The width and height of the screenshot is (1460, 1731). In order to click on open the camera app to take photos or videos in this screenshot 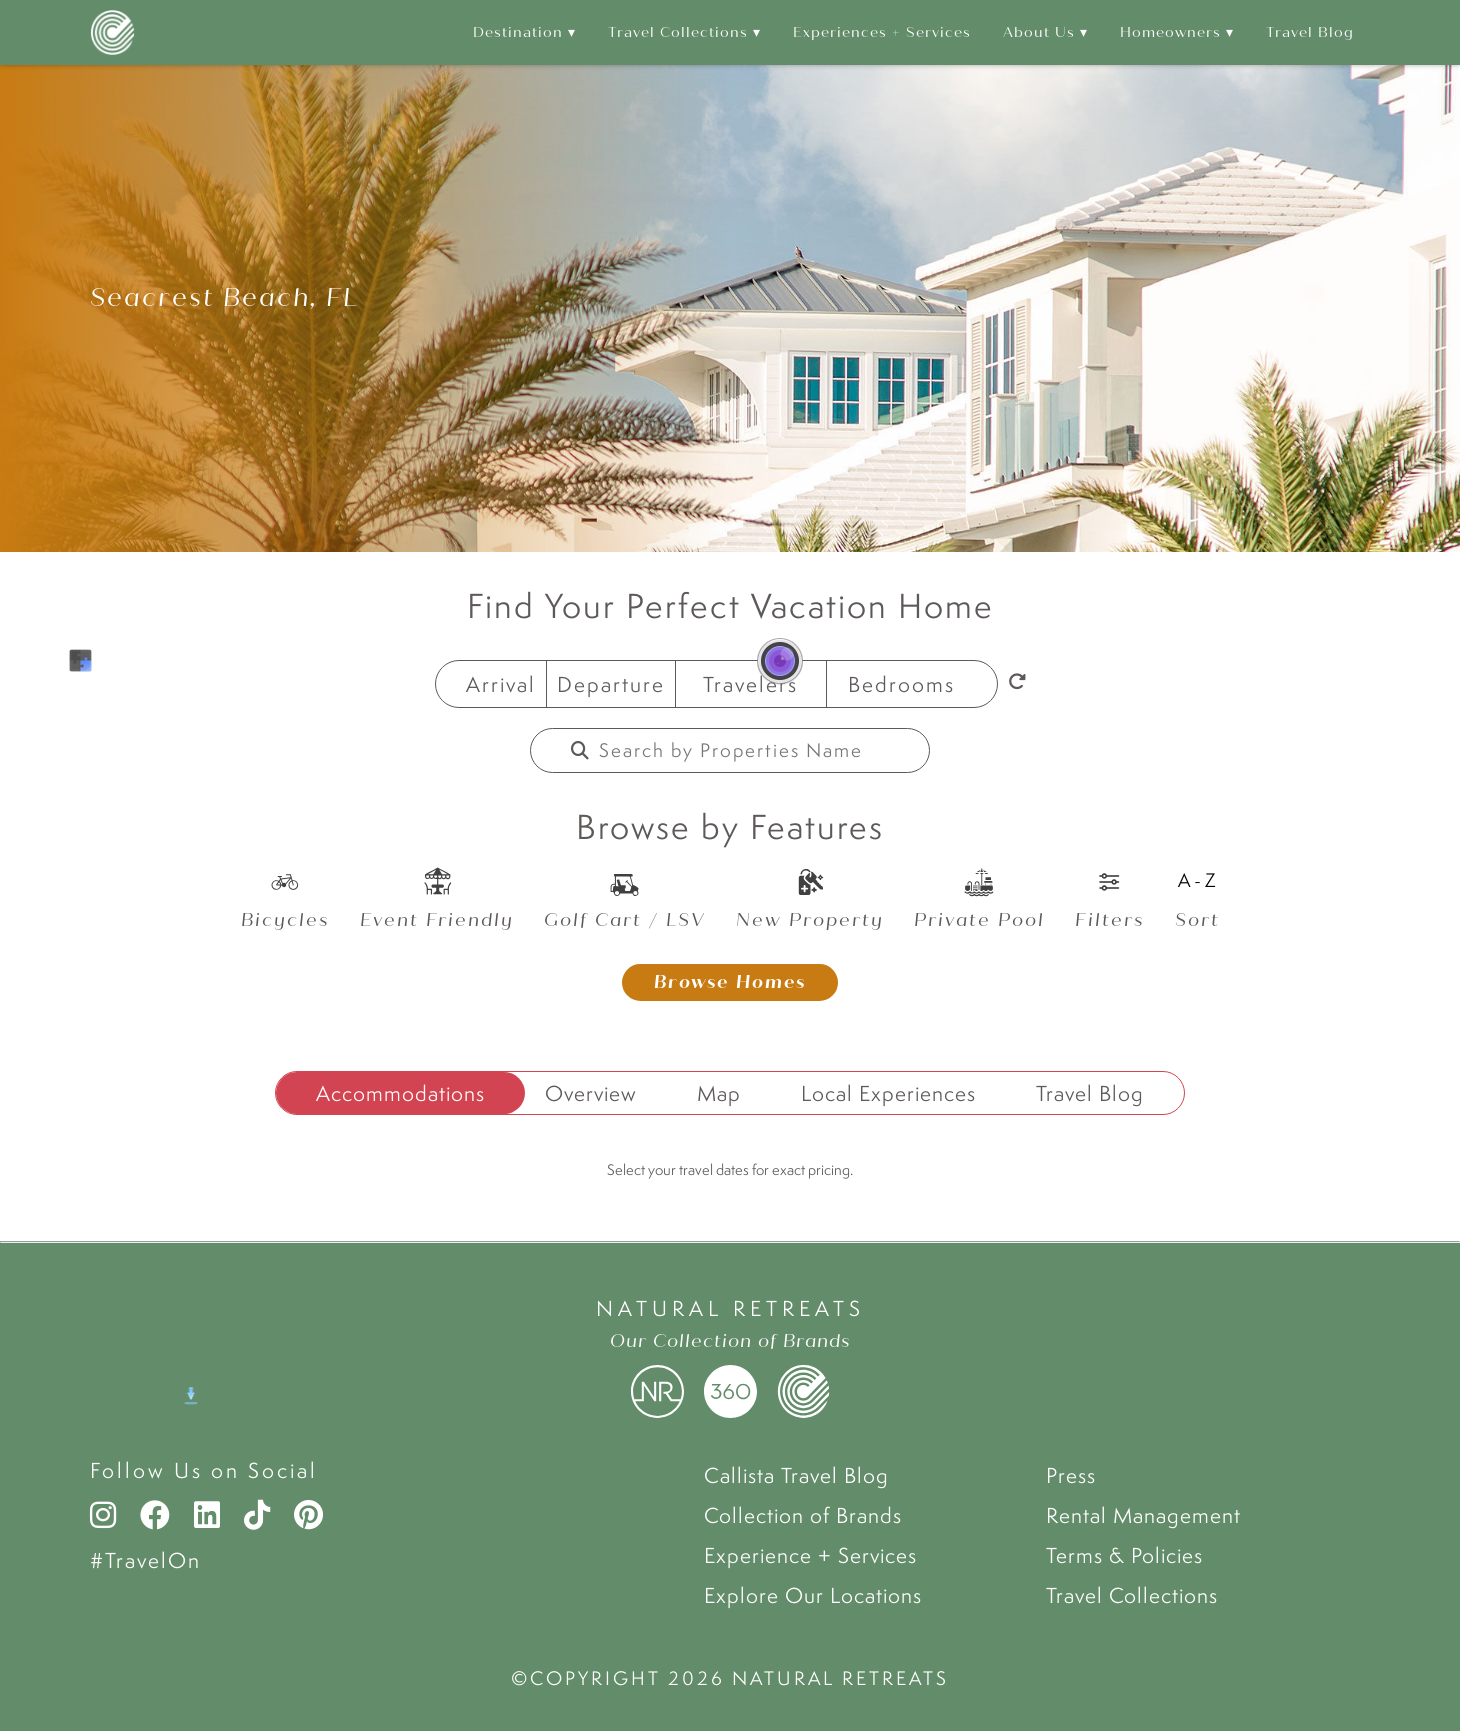, I will do `click(780, 661)`.